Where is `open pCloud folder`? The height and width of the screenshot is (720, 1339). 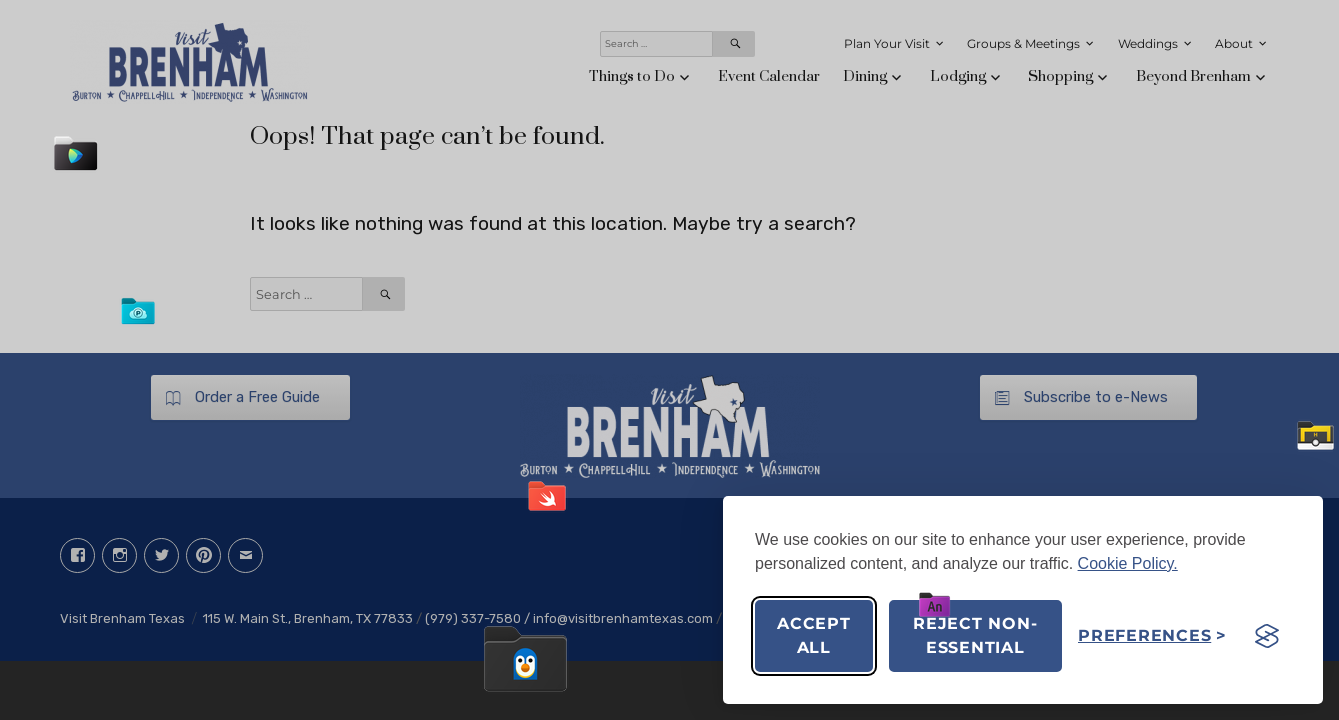 open pCloud folder is located at coordinates (138, 312).